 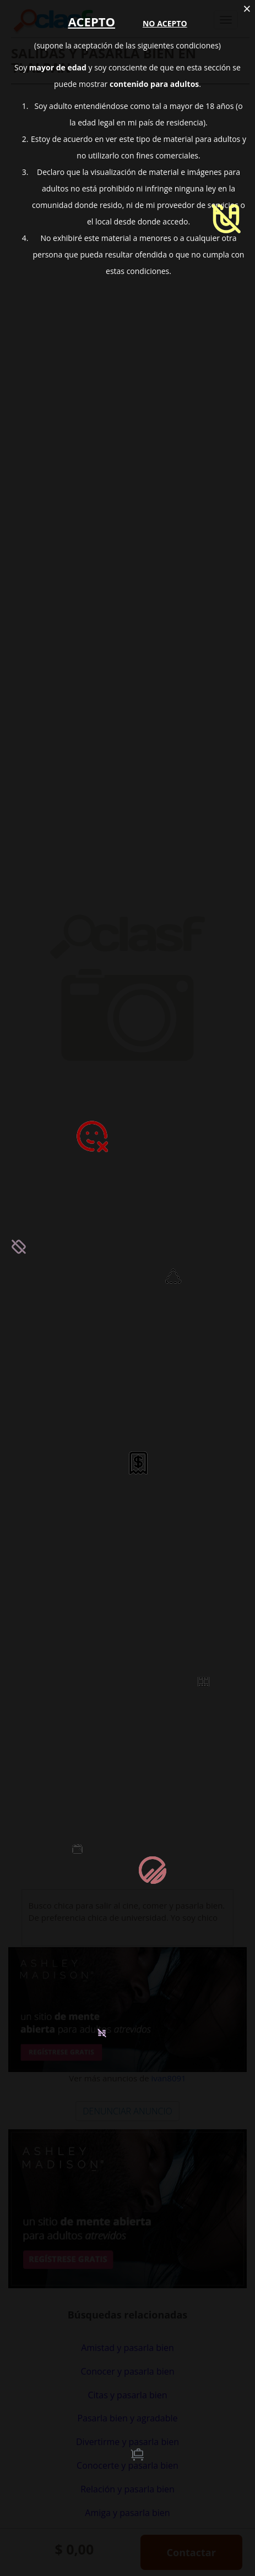 What do you see at coordinates (173, 1276) in the screenshot?
I see `indicates an incomplete or in-progress shape` at bounding box center [173, 1276].